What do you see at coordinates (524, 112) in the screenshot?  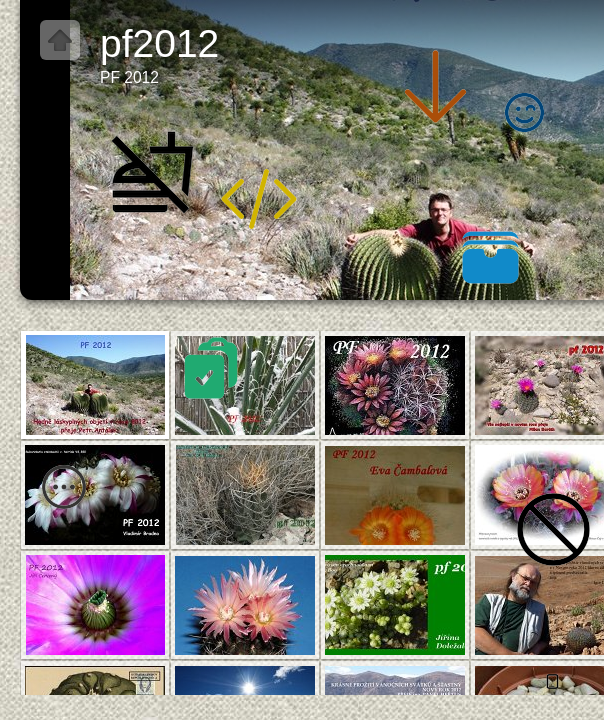 I see `insert a winking emoji or emoticon` at bounding box center [524, 112].